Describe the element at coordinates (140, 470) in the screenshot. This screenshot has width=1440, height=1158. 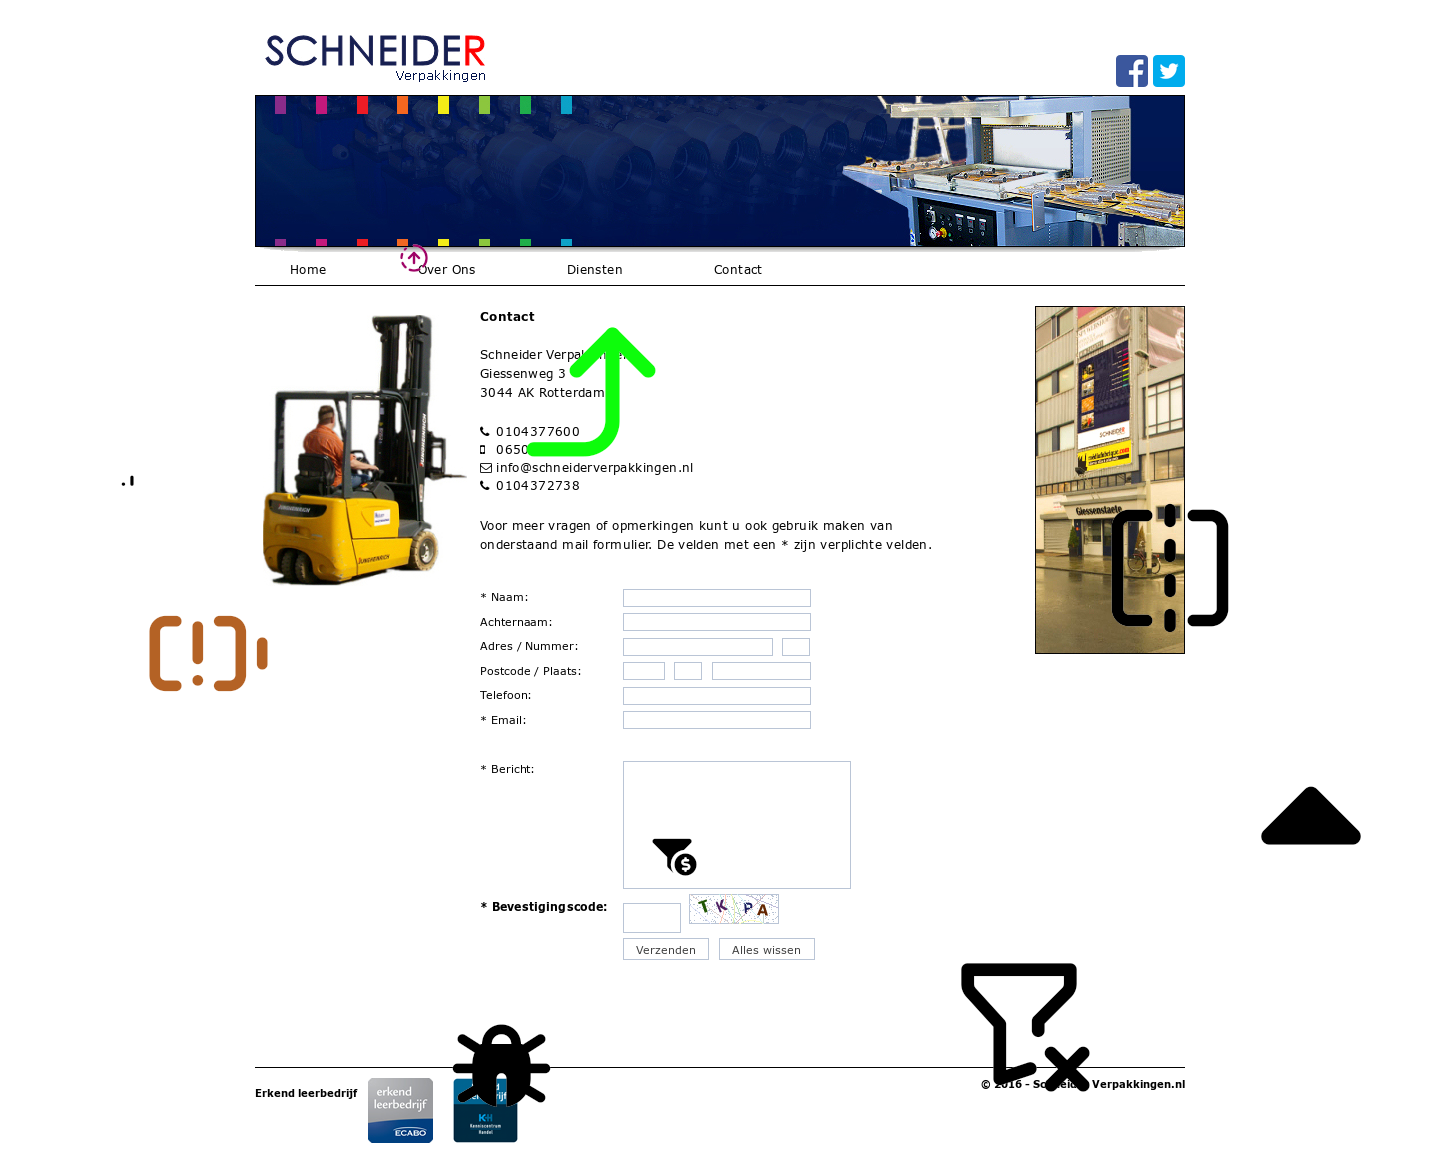
I see `indicates weak signal strength` at that location.